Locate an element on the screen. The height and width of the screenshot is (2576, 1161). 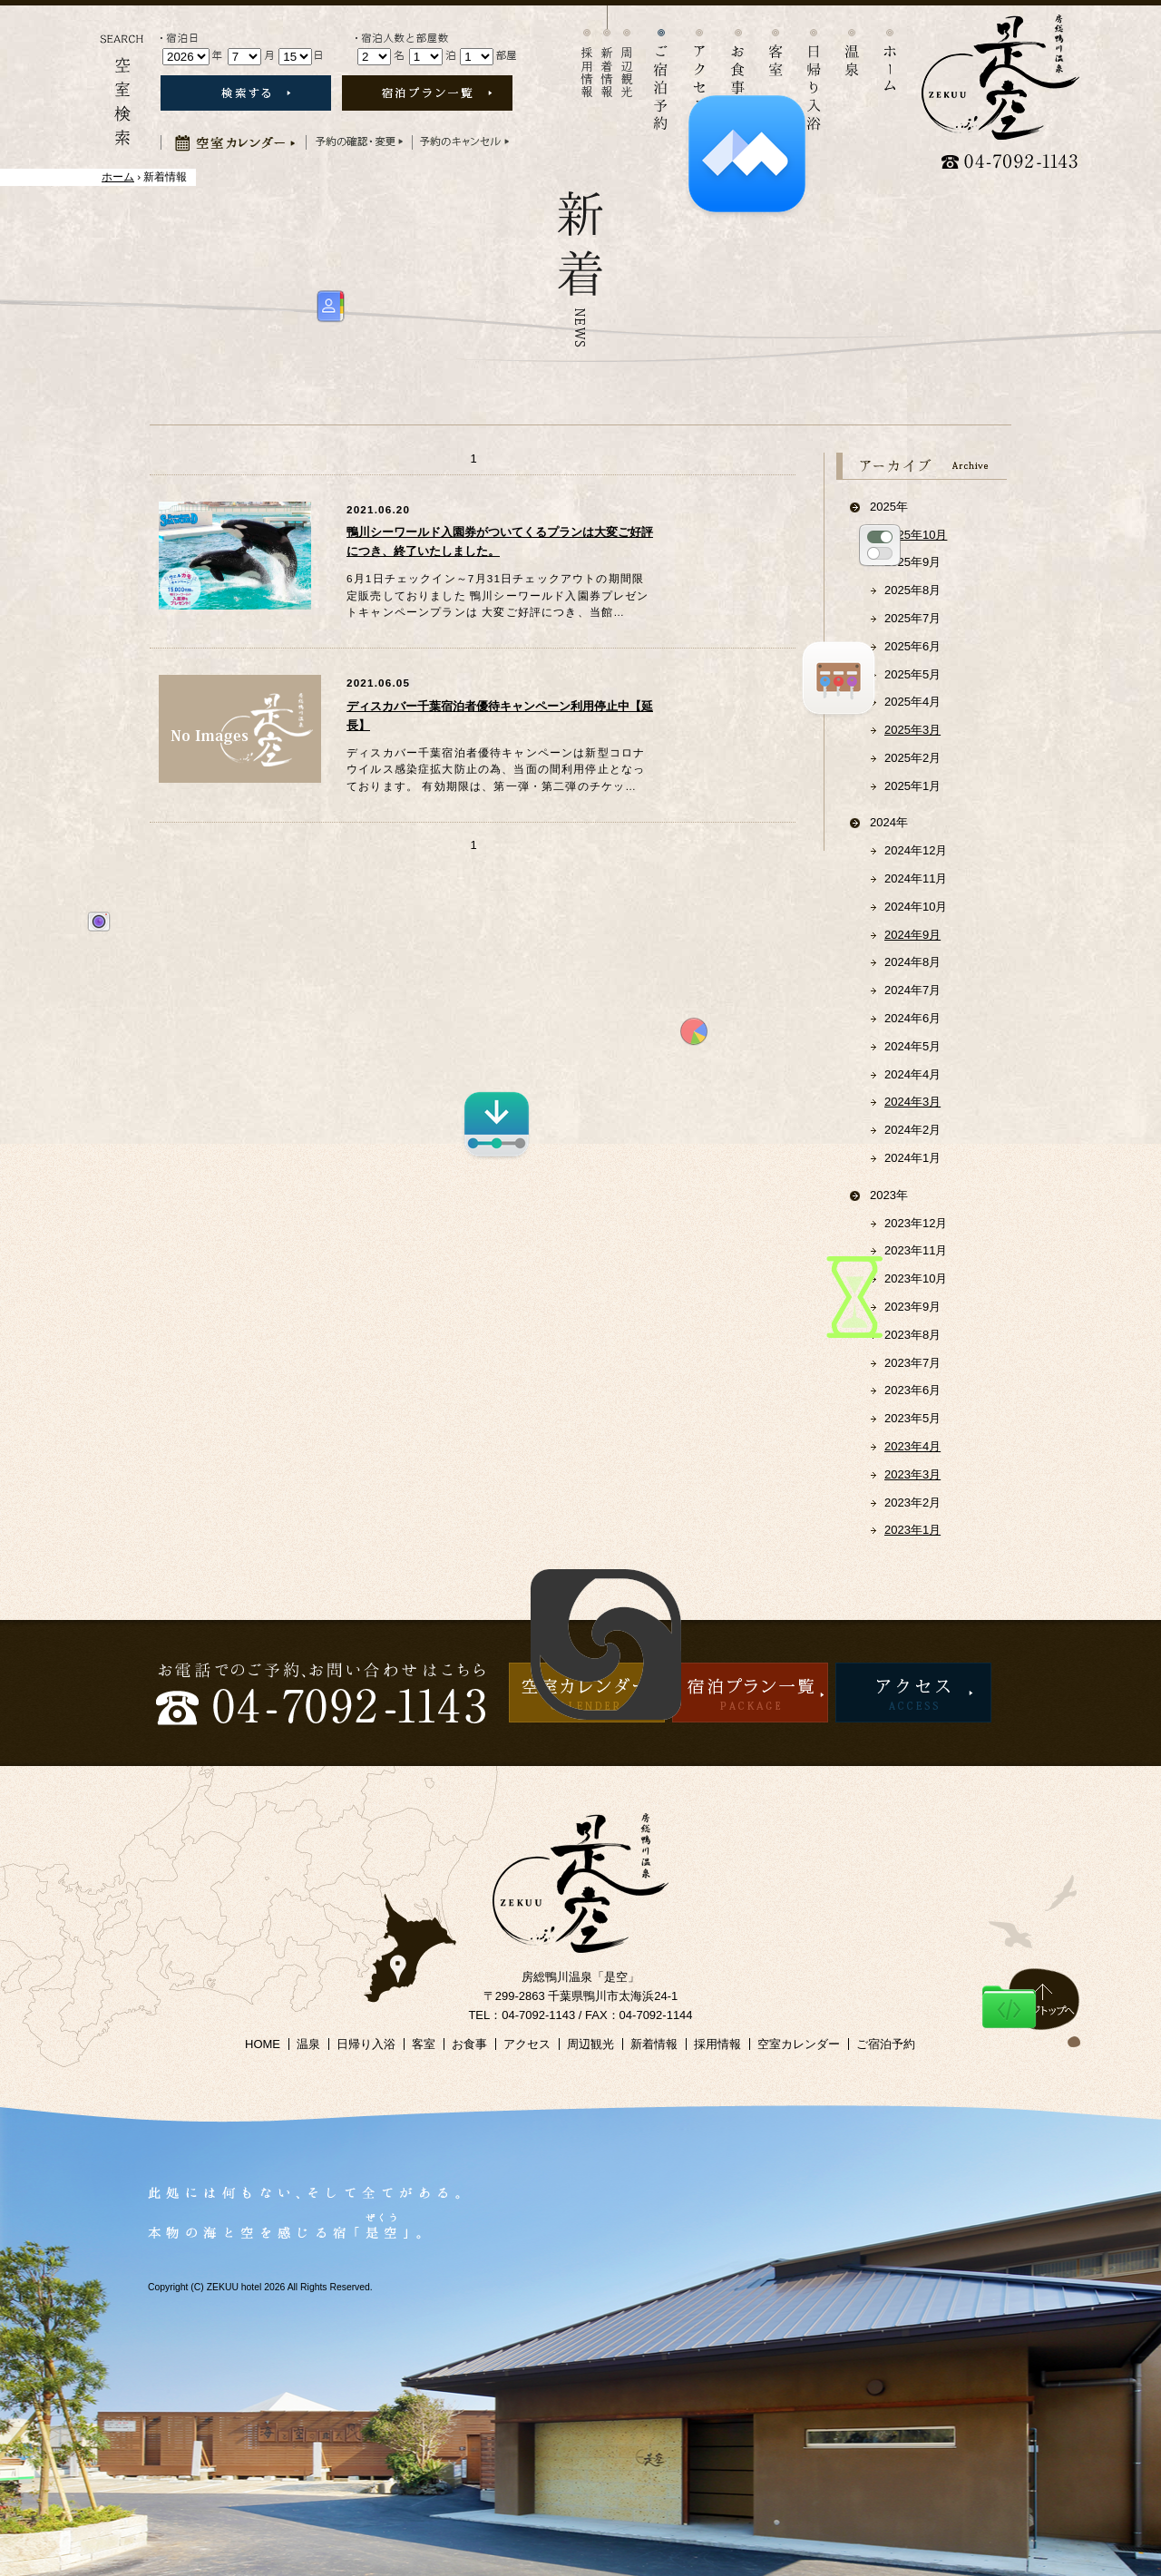
open the ubiquity installer application is located at coordinates (496, 1124).